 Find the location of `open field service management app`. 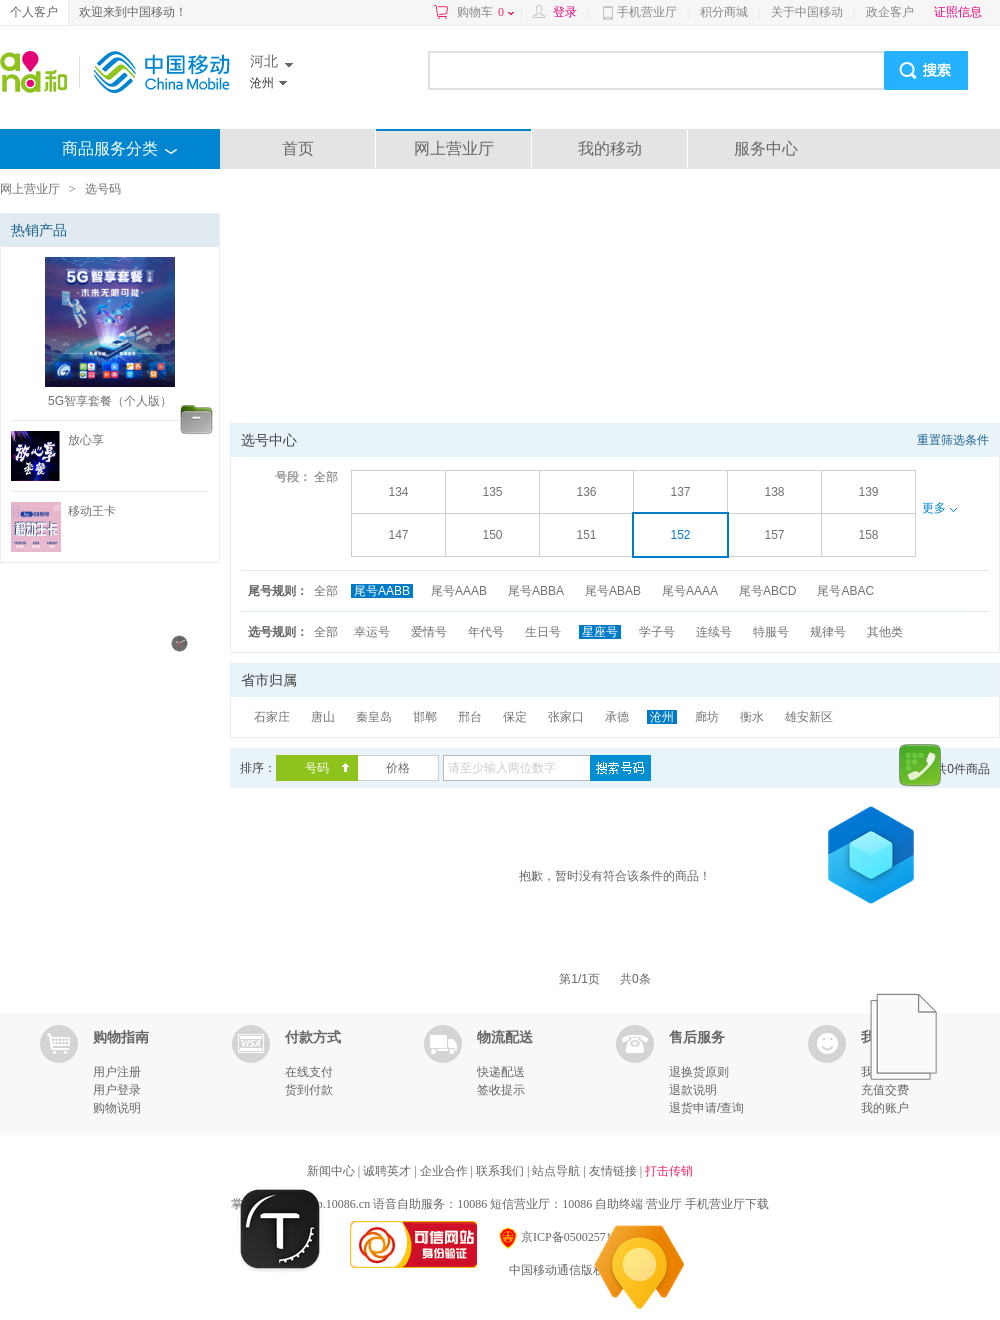

open field service management app is located at coordinates (639, 1264).